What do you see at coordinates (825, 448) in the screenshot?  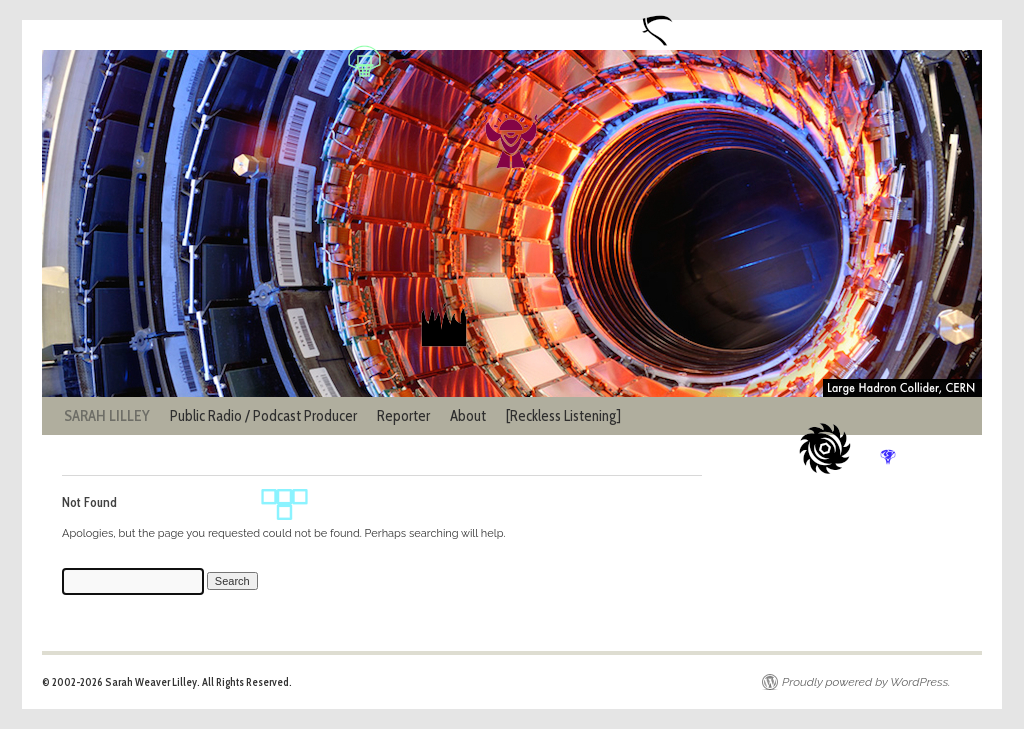 I see `indicates a sawblade or cutting tool in a game interface` at bounding box center [825, 448].